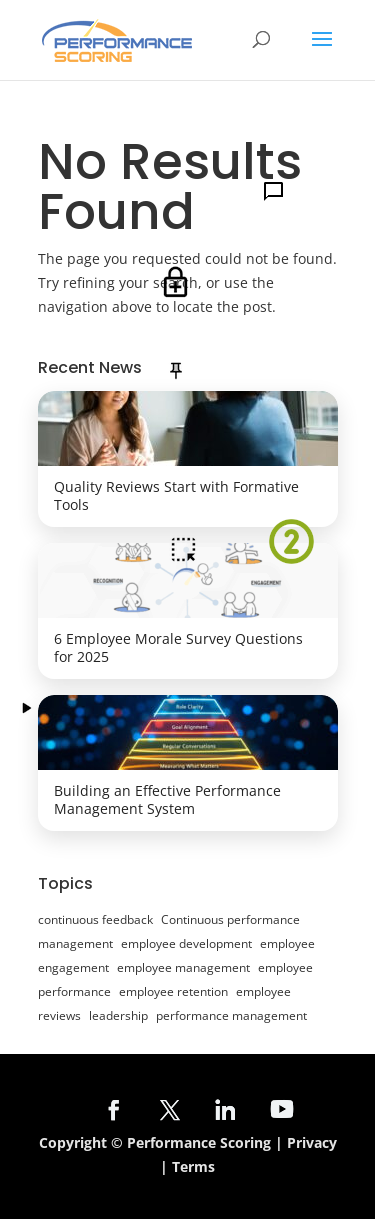 The image size is (375, 1219). I want to click on indicates step two in a multi-step process, so click(291, 541).